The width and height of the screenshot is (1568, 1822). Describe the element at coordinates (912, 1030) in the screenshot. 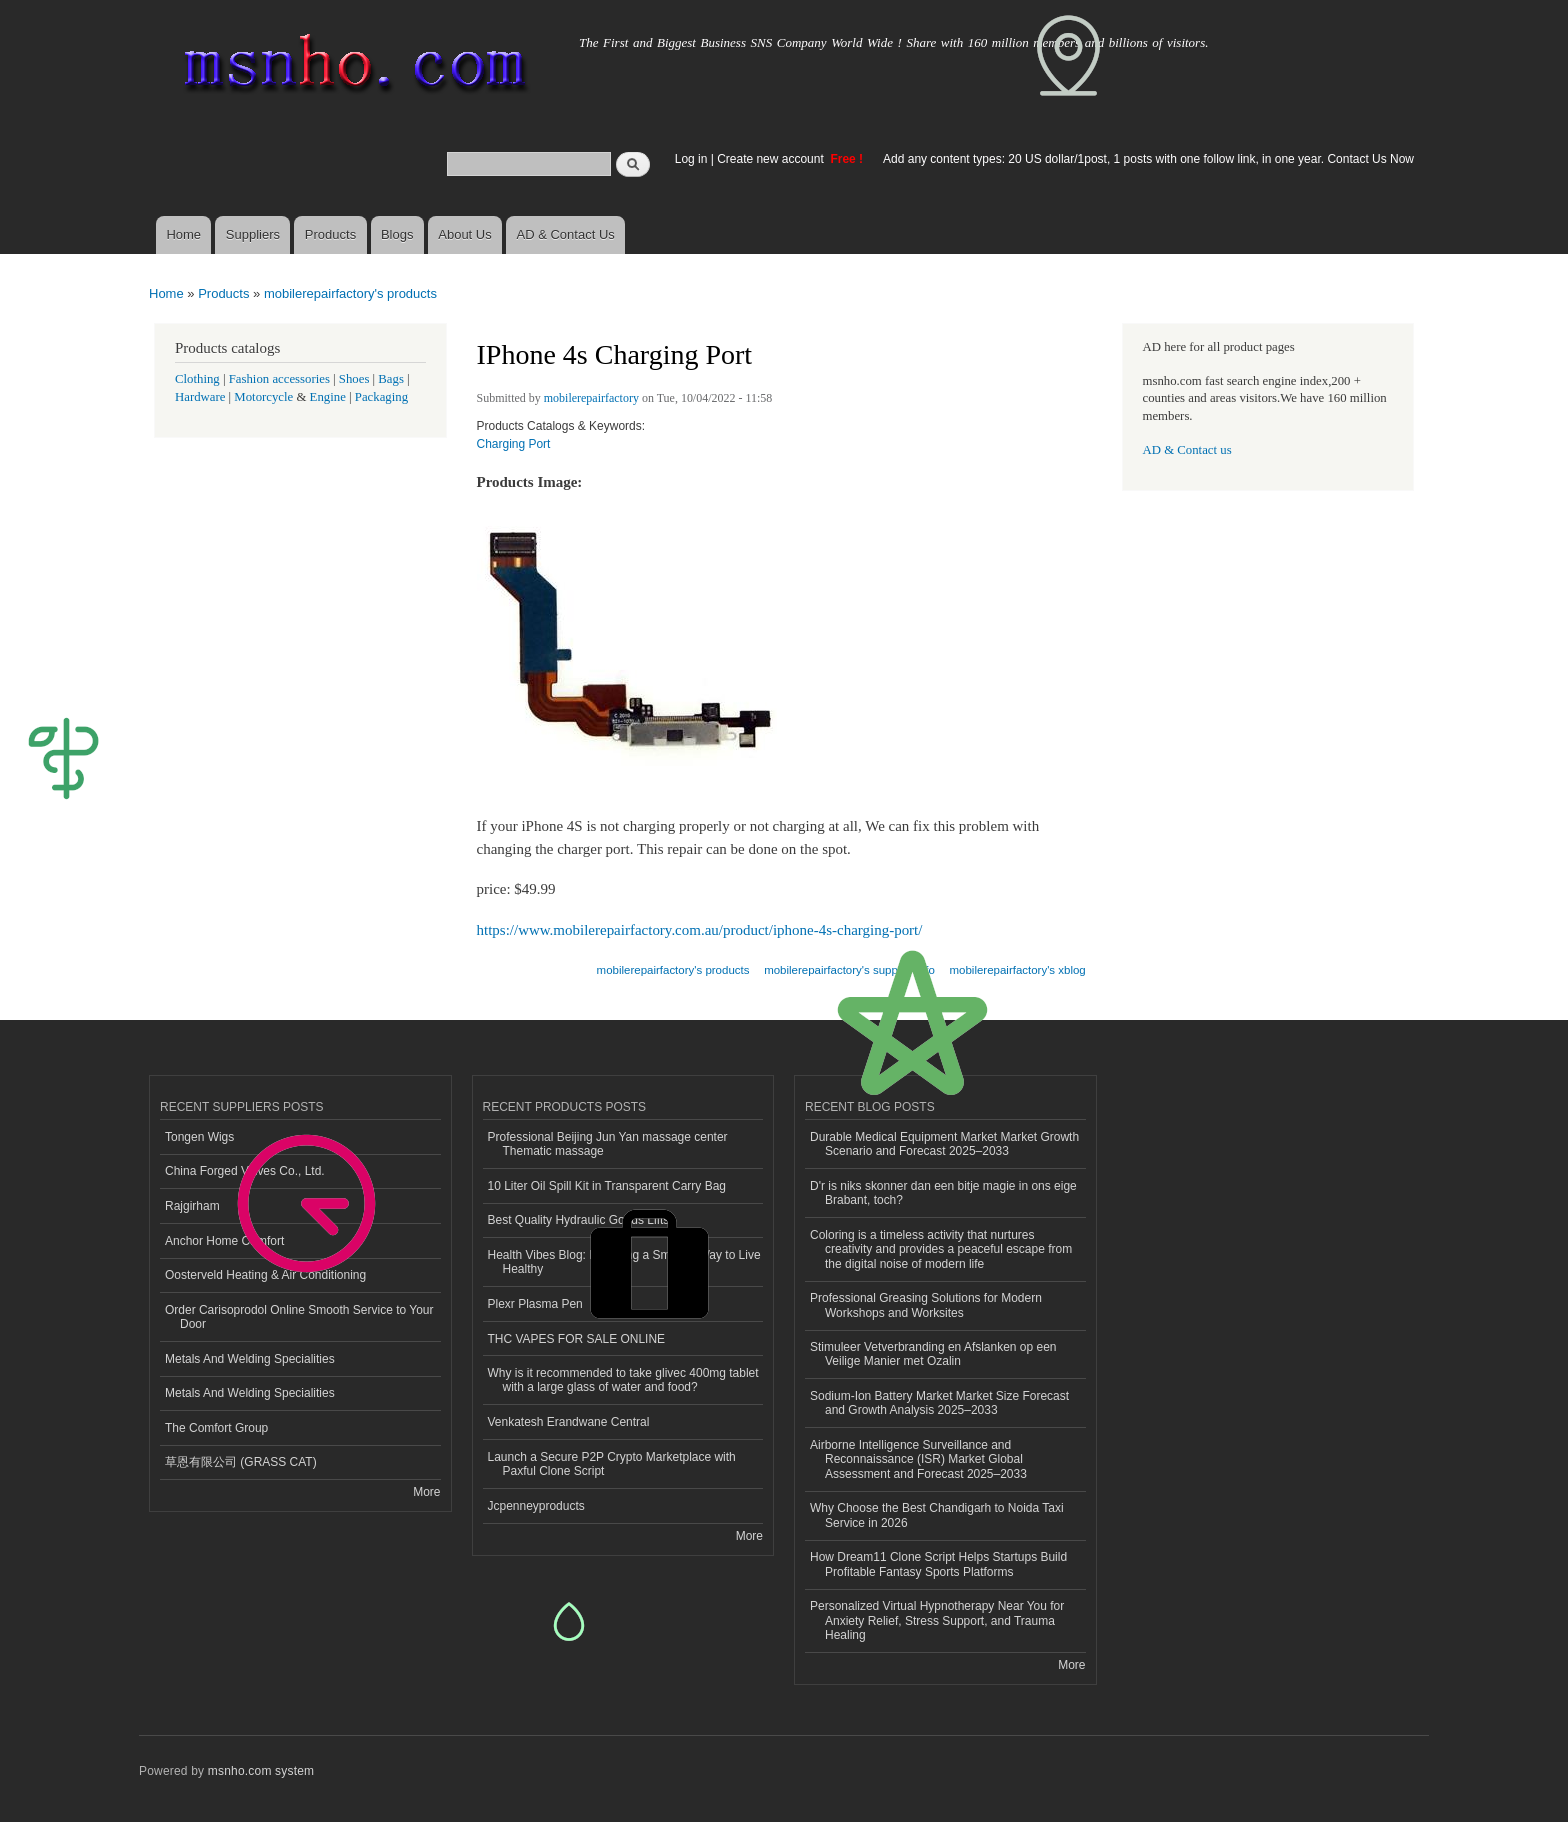

I see `select occult or mystical theme` at that location.